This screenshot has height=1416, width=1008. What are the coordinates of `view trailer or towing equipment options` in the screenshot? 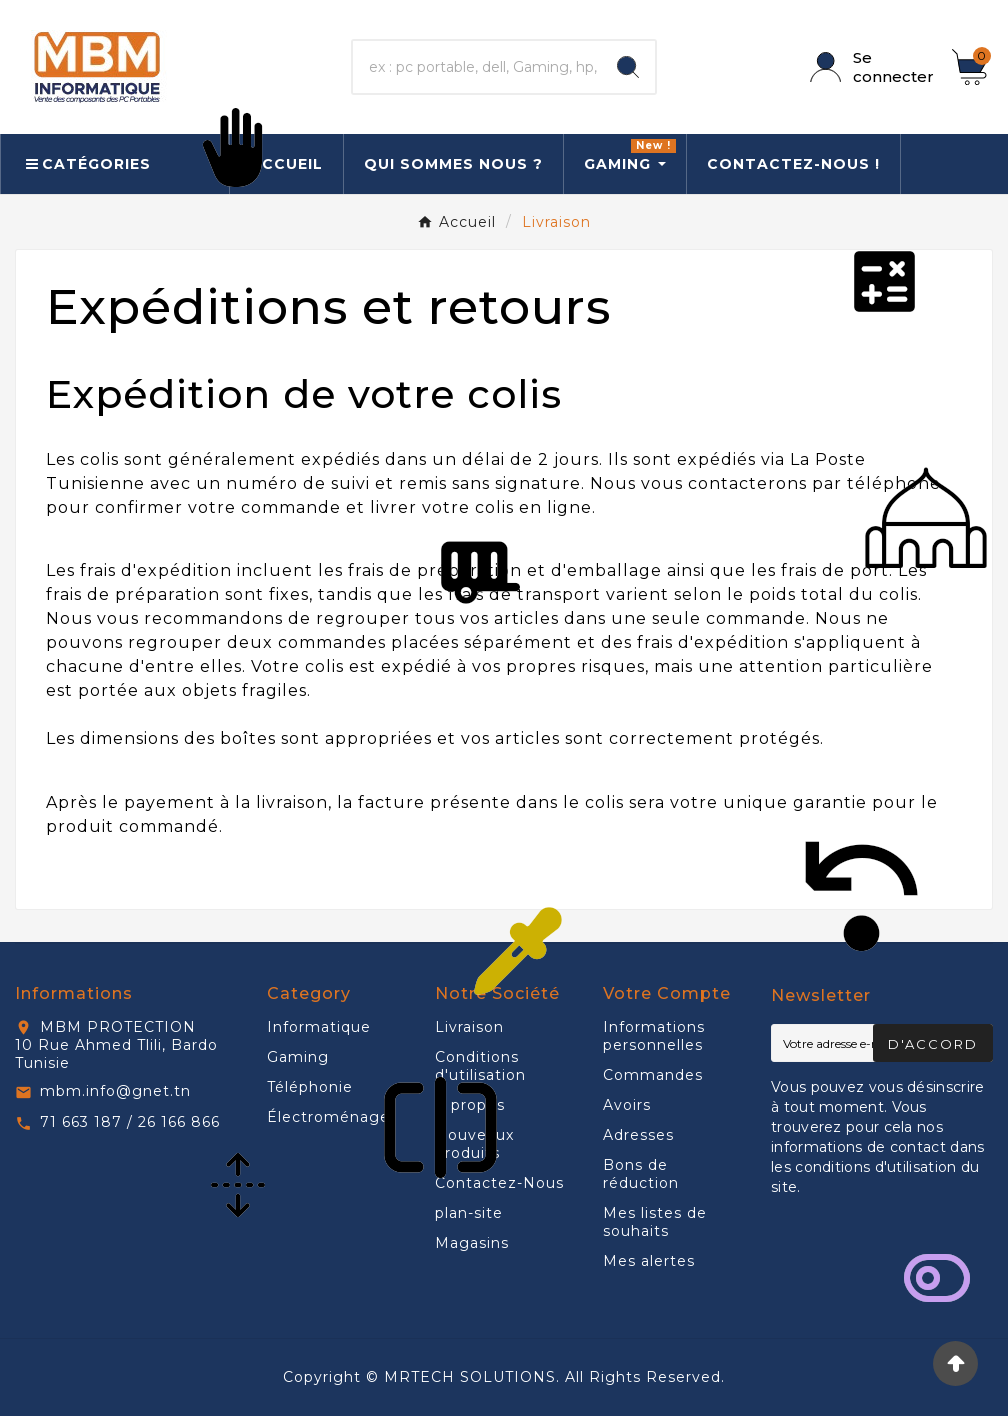 It's located at (478, 570).